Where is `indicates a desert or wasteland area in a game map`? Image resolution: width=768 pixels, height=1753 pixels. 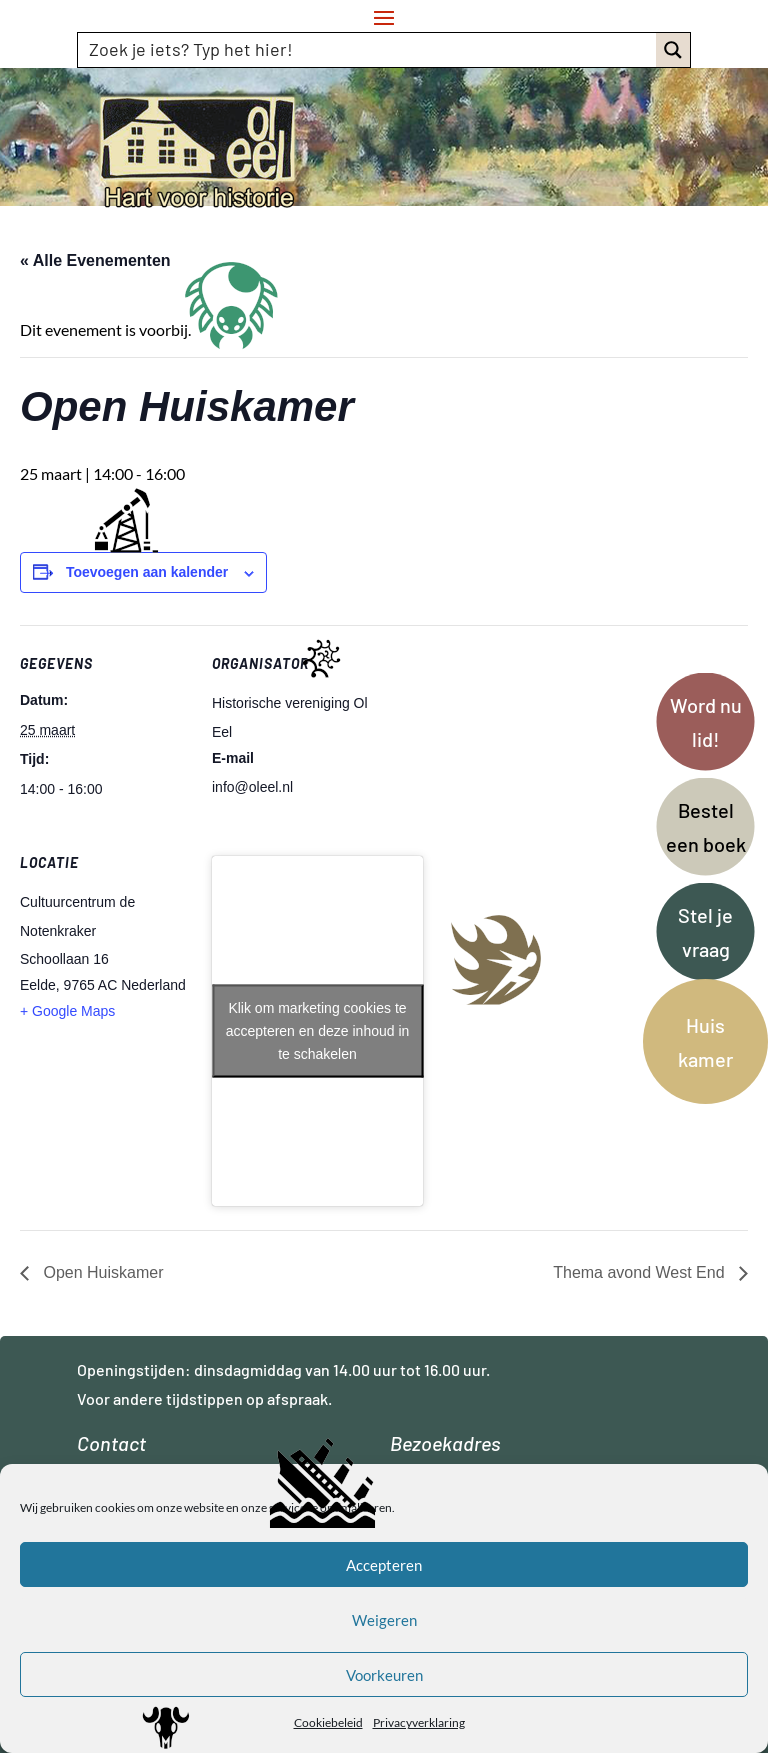
indicates a desert or wasteland area in a game map is located at coordinates (166, 1726).